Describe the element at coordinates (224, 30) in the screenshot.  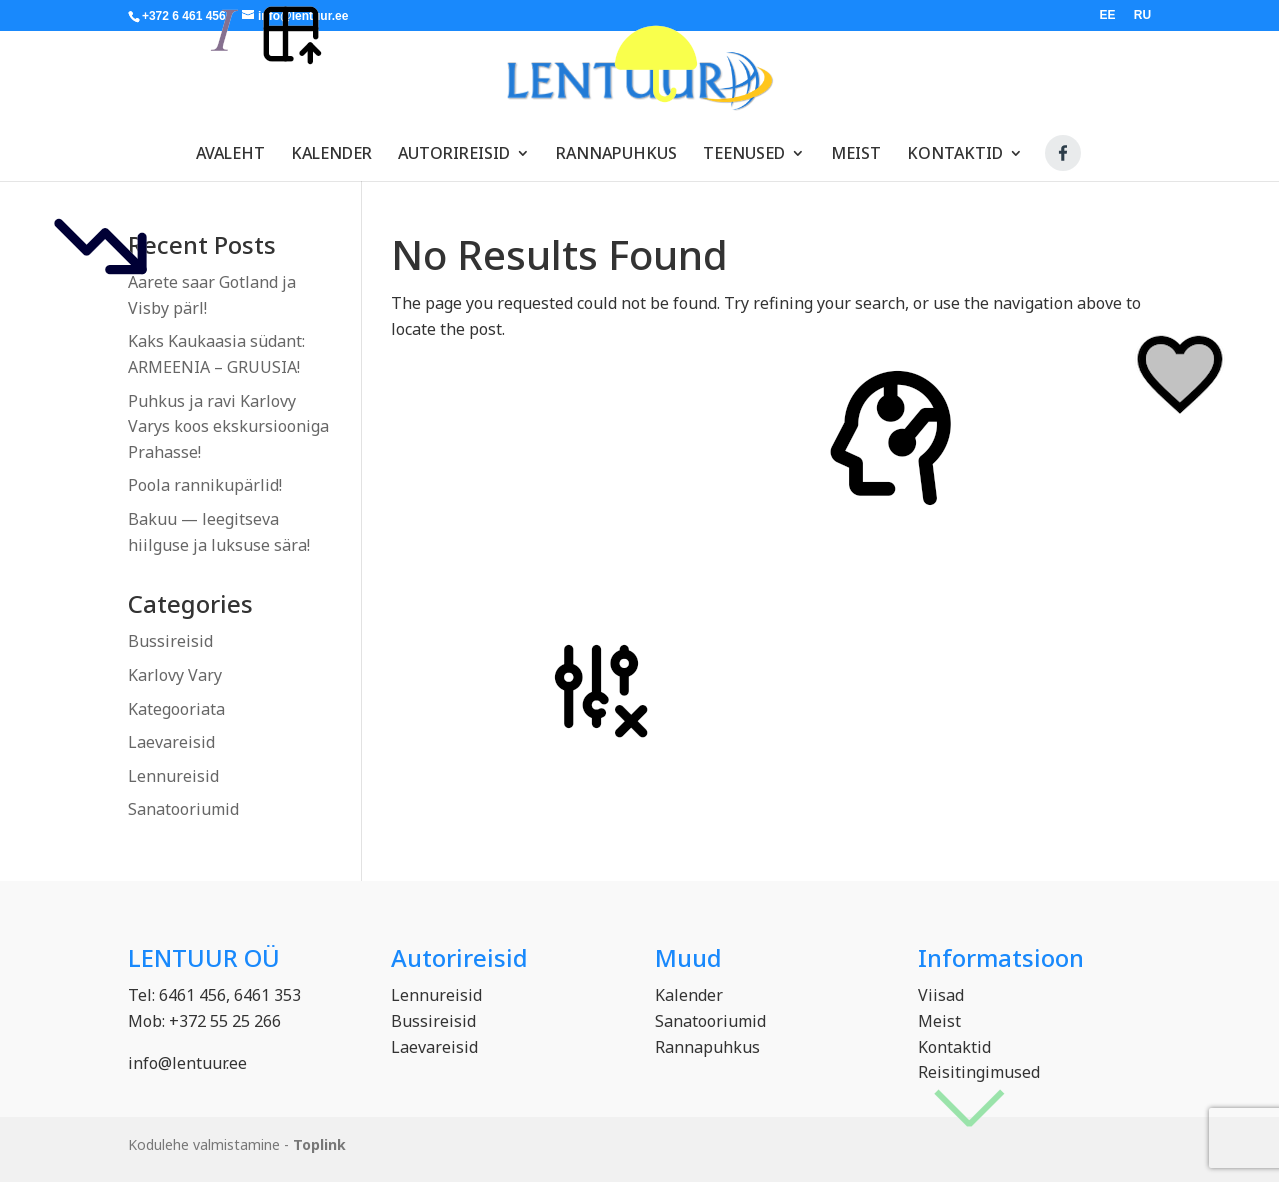
I see `apply italic formatting to selected text` at that location.